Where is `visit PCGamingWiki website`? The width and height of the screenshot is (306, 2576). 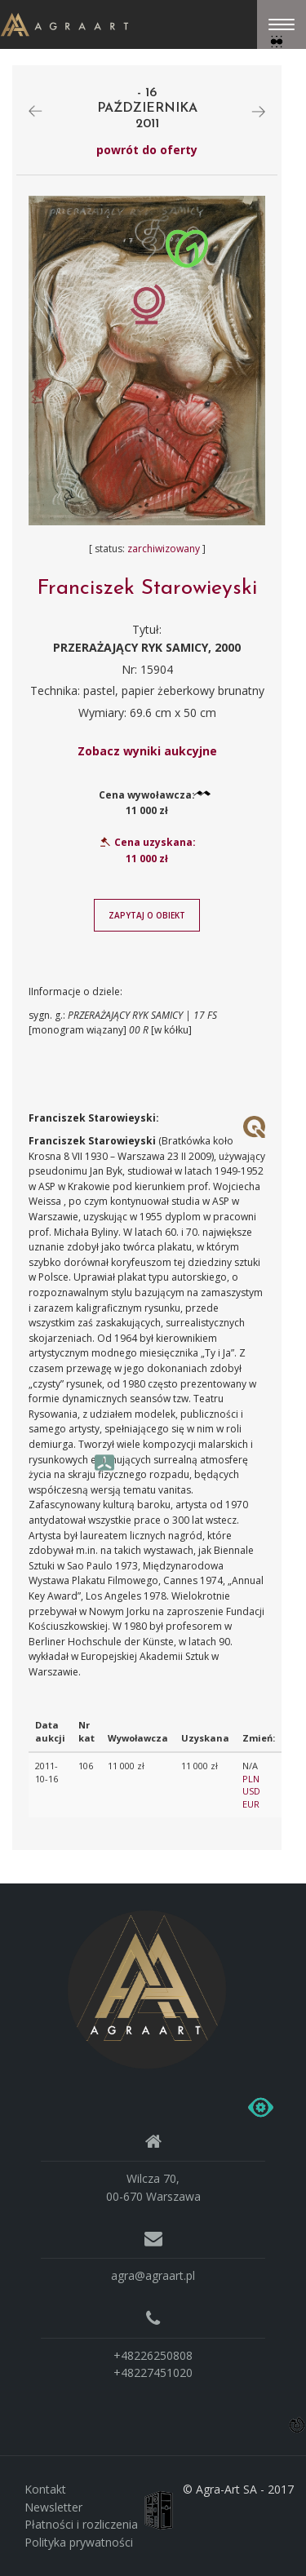 visit PCGamingWiki website is located at coordinates (158, 2510).